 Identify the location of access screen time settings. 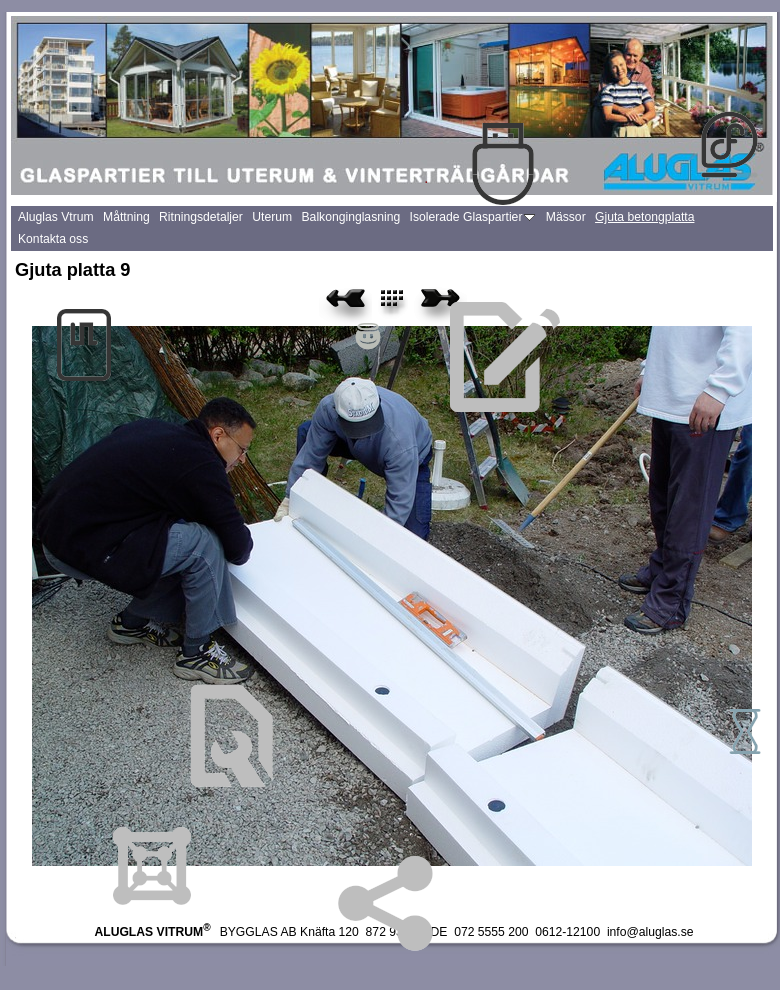
(746, 731).